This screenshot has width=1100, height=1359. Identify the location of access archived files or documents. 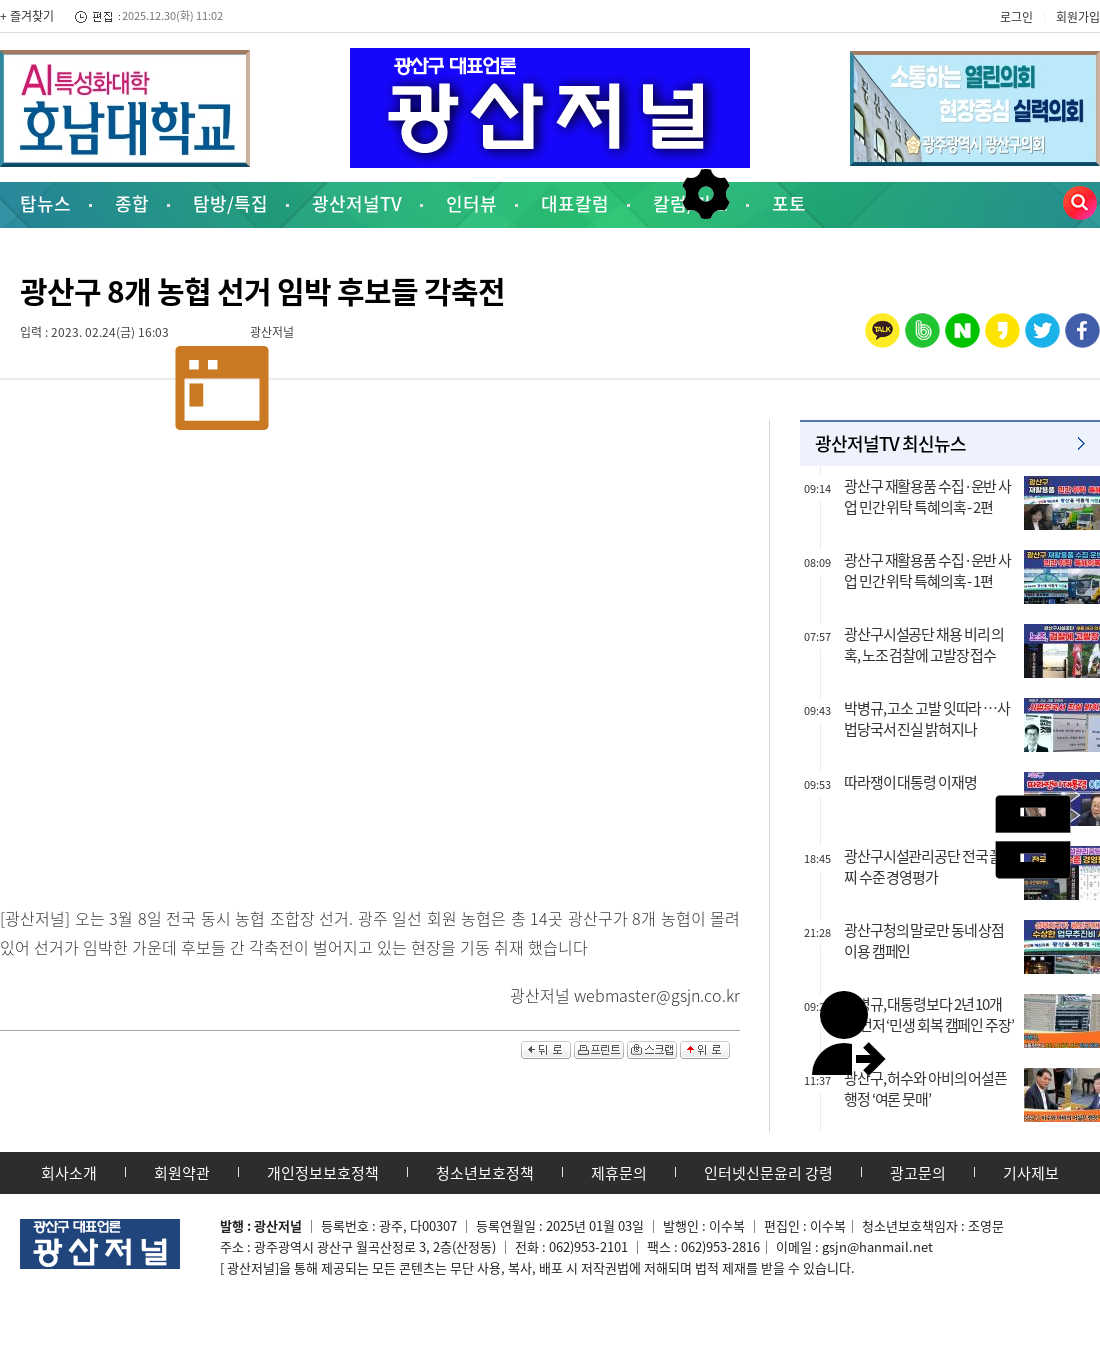
(1033, 837).